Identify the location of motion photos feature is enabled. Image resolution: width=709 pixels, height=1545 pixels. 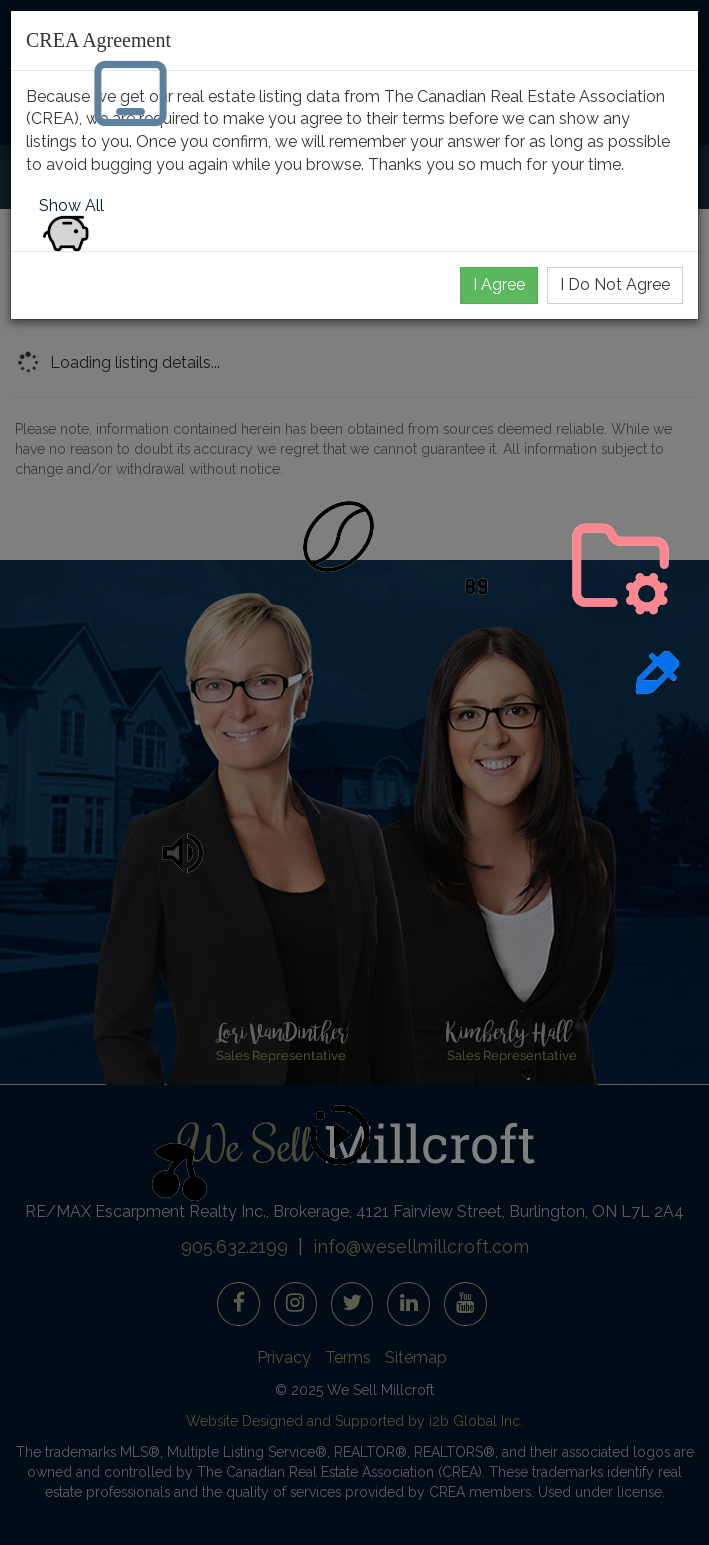
(340, 1135).